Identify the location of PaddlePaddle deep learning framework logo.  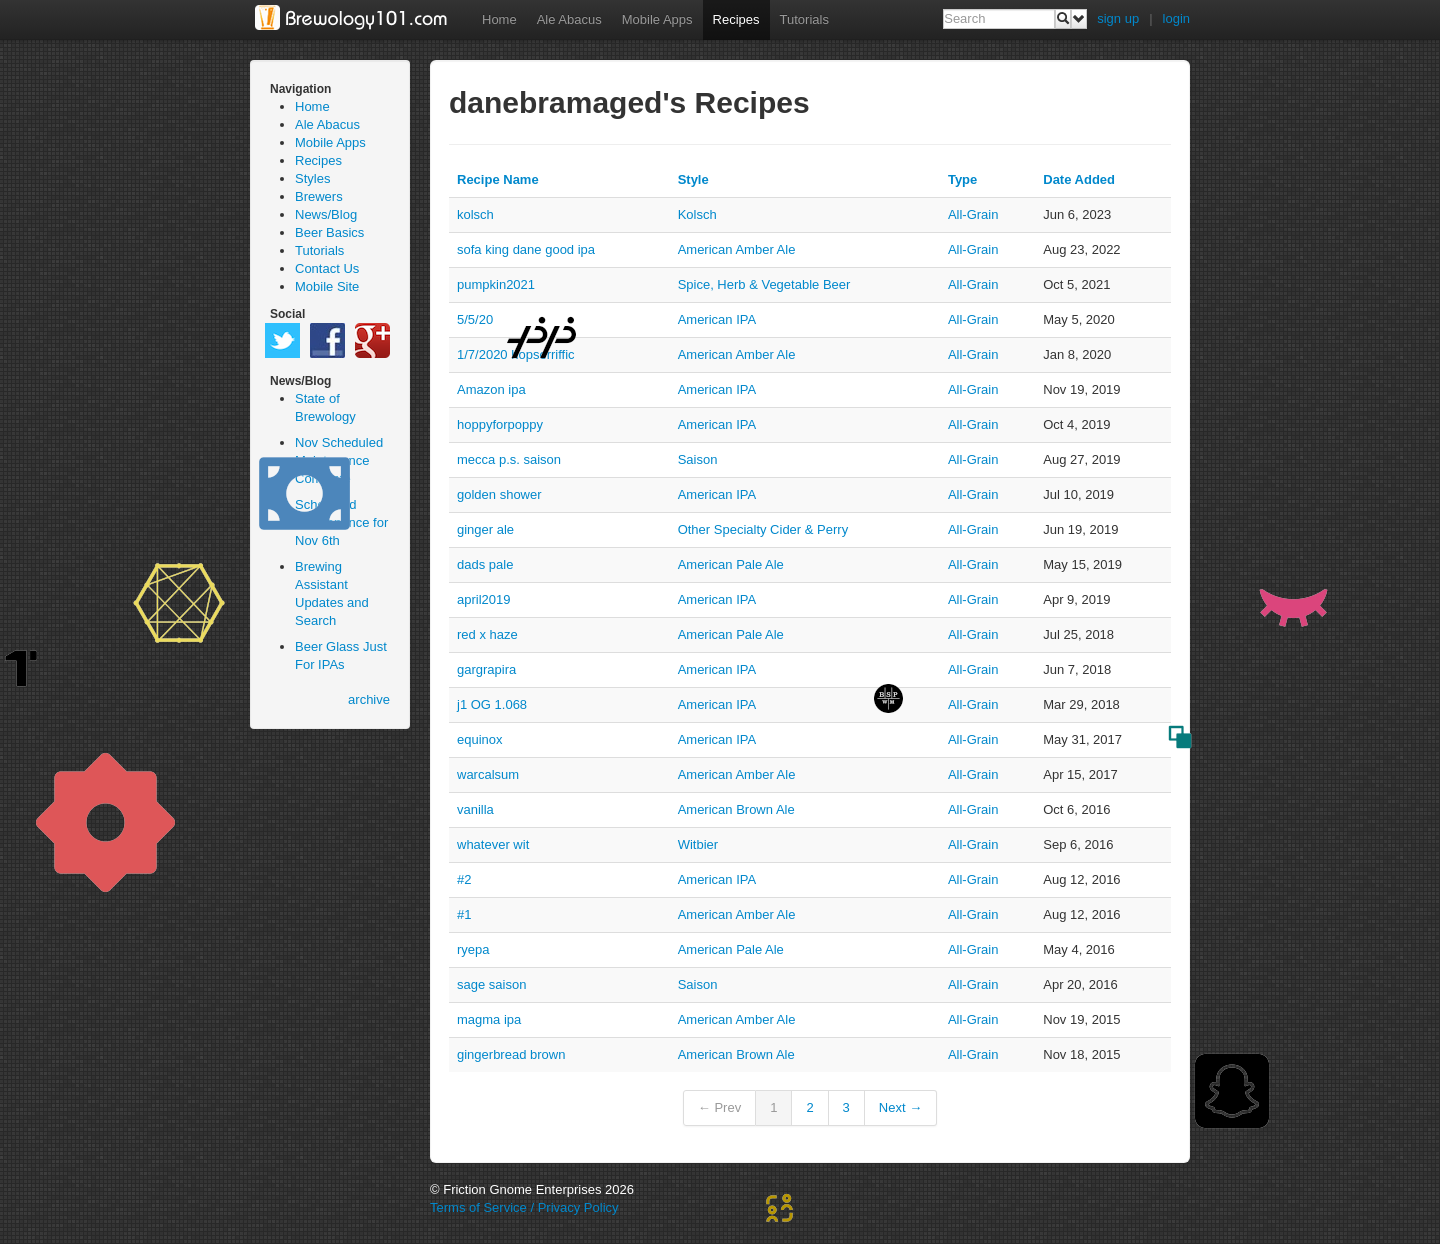
(541, 337).